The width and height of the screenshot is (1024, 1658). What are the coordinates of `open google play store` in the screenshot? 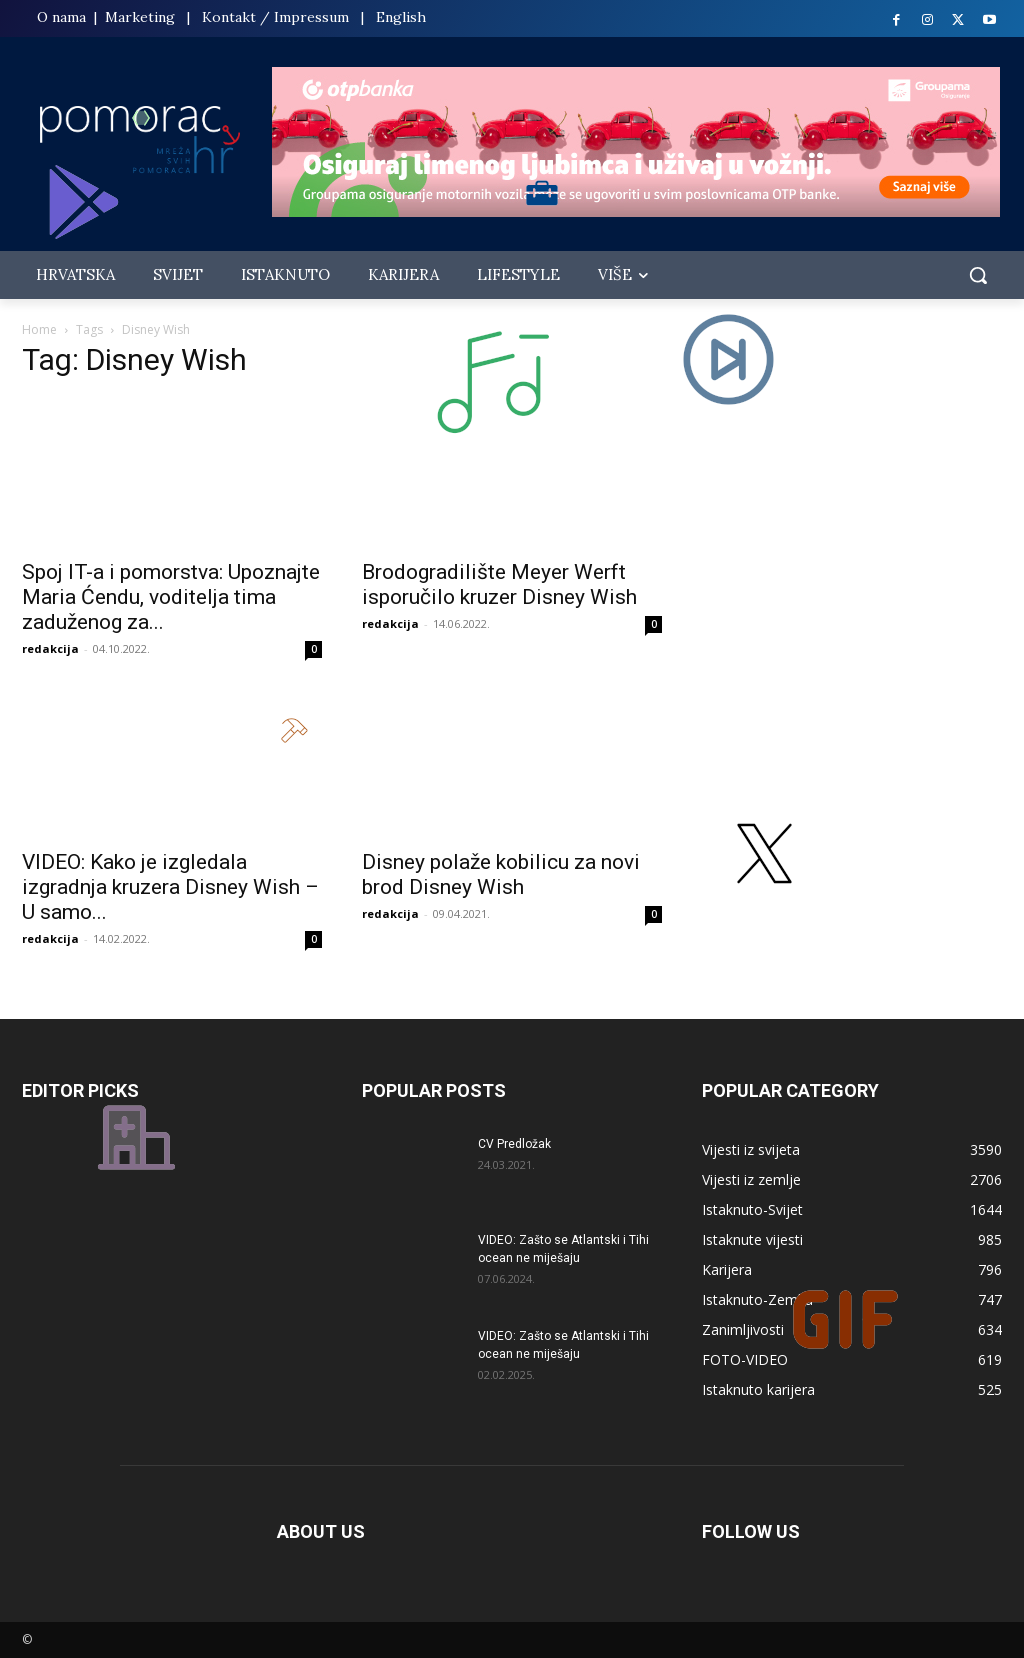 It's located at (84, 202).